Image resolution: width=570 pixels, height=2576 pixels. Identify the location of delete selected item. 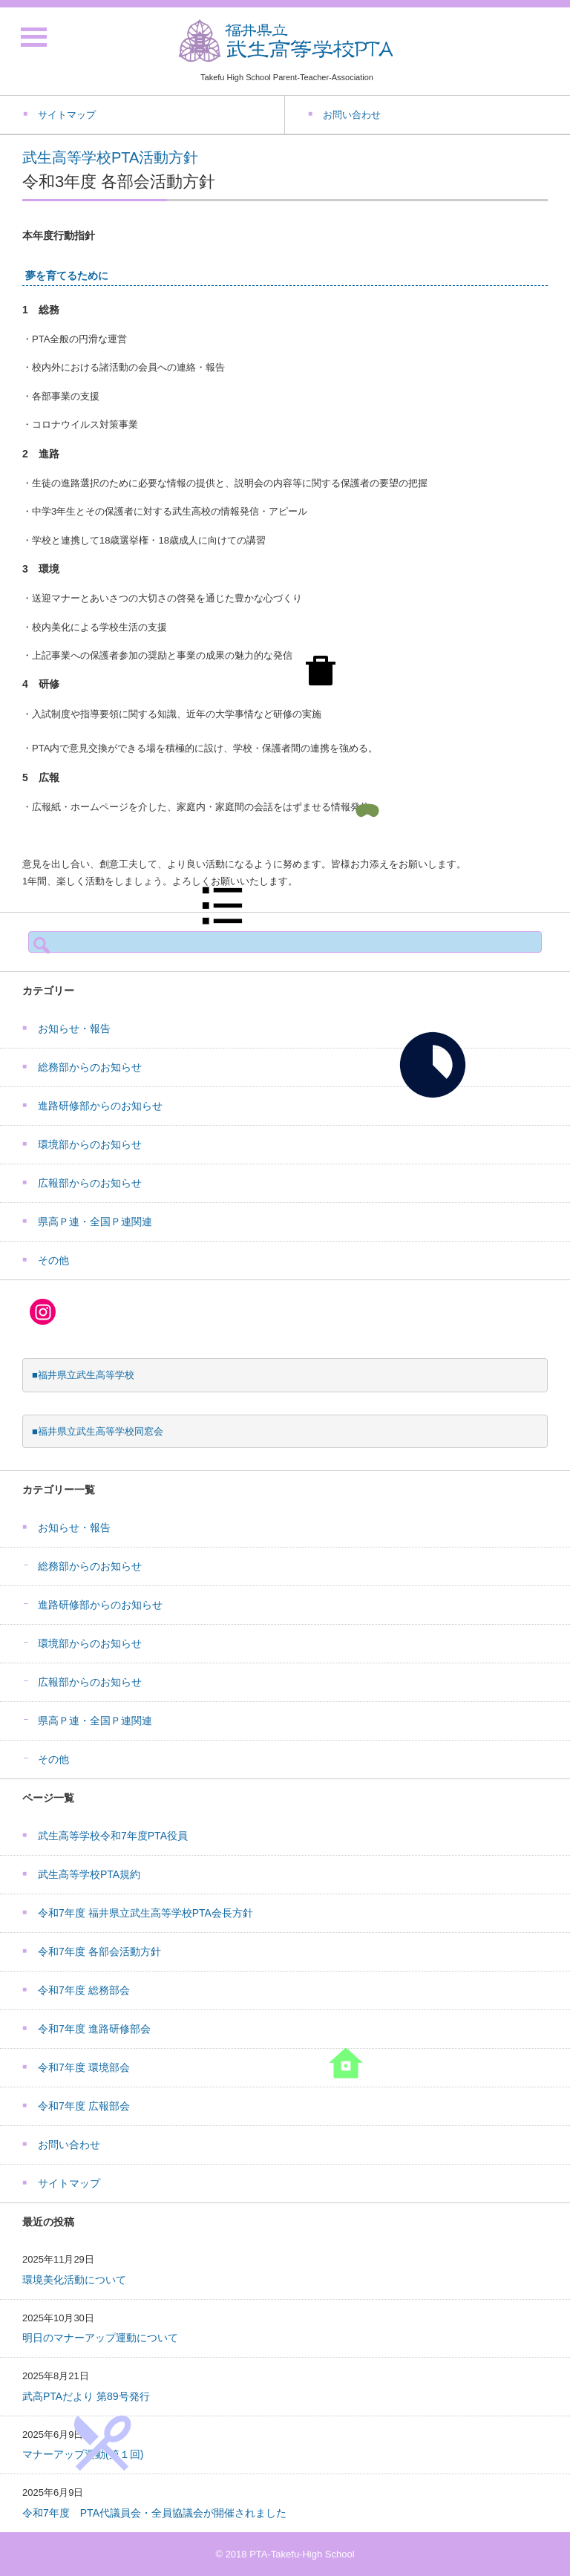
(321, 671).